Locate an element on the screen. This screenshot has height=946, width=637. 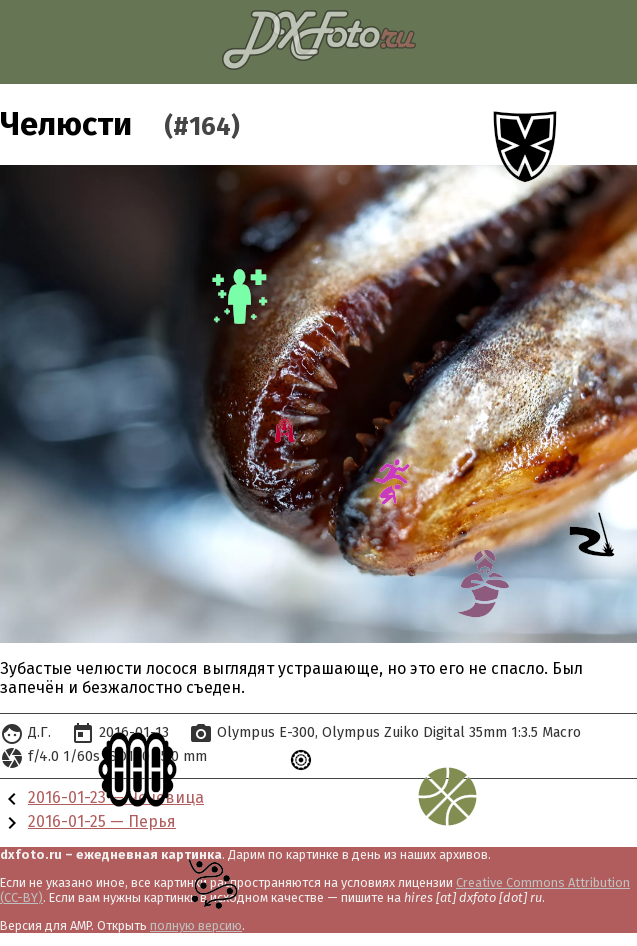
activate laser attack ability is located at coordinates (592, 535).